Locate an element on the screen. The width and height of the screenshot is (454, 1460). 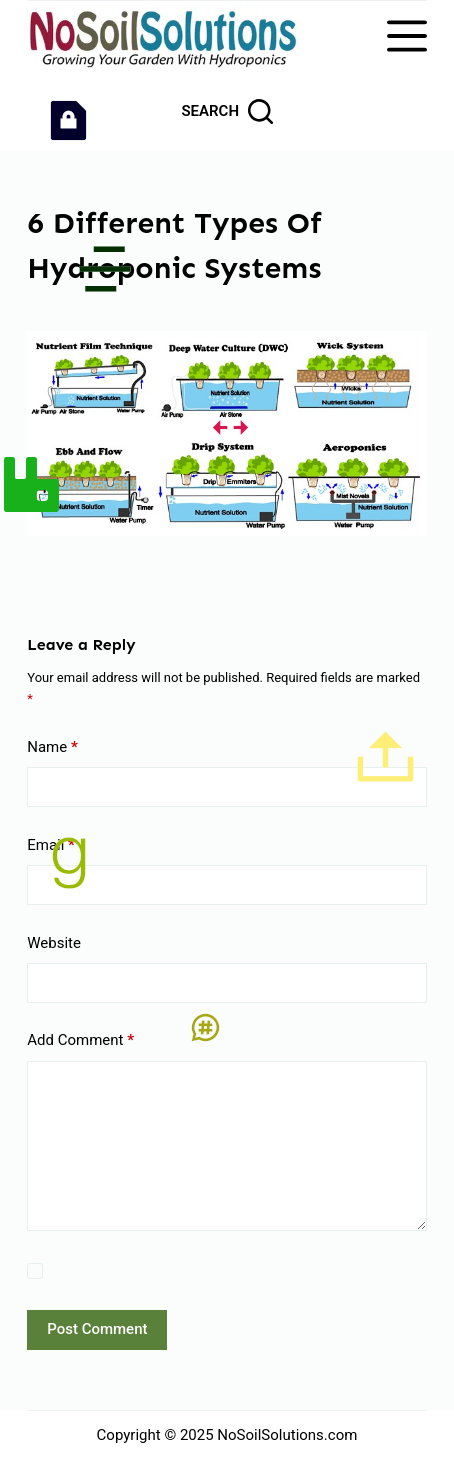
open navigation menu is located at coordinates (105, 269).